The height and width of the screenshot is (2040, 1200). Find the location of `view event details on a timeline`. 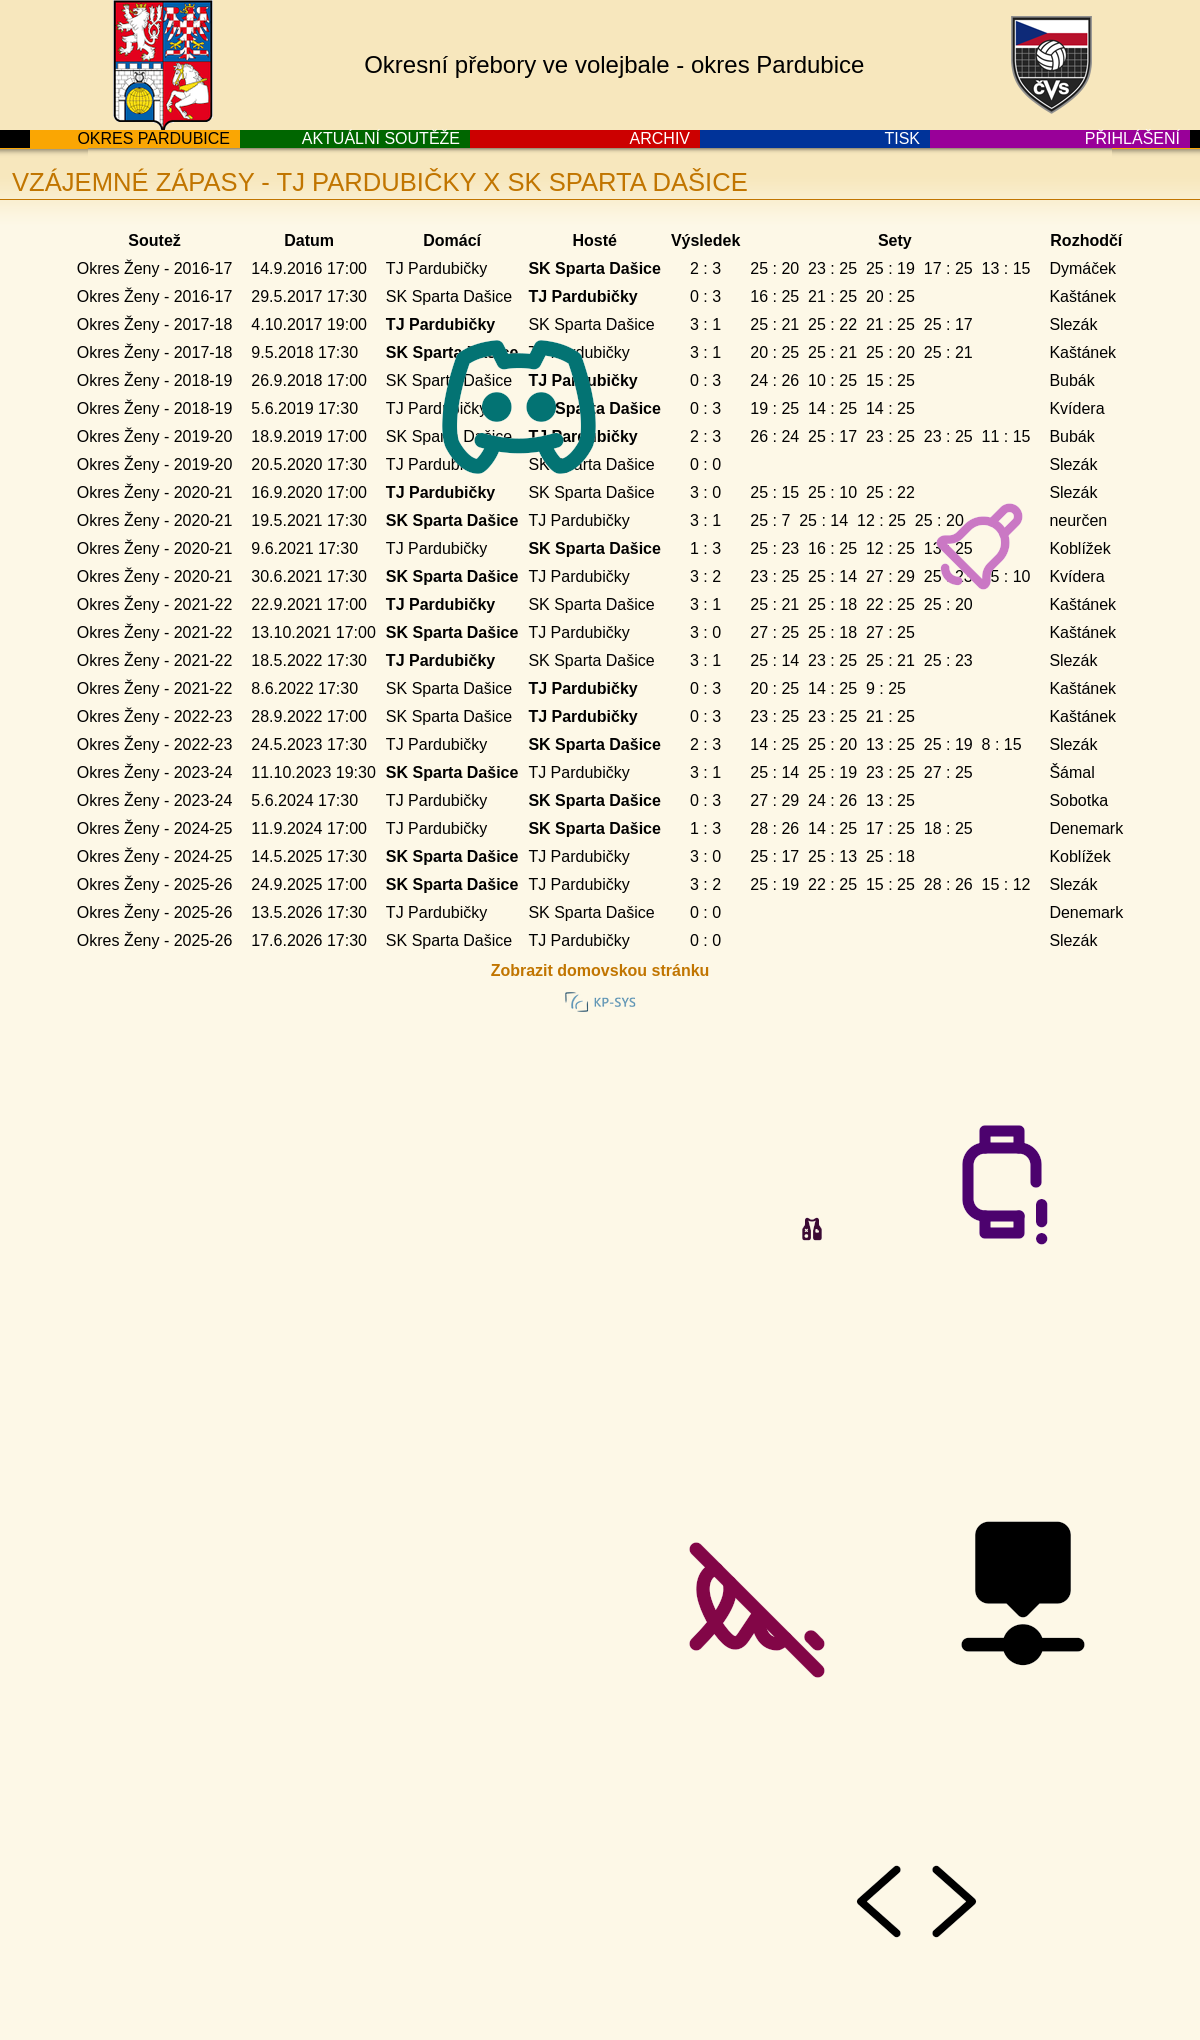

view event details on a timeline is located at coordinates (1023, 1590).